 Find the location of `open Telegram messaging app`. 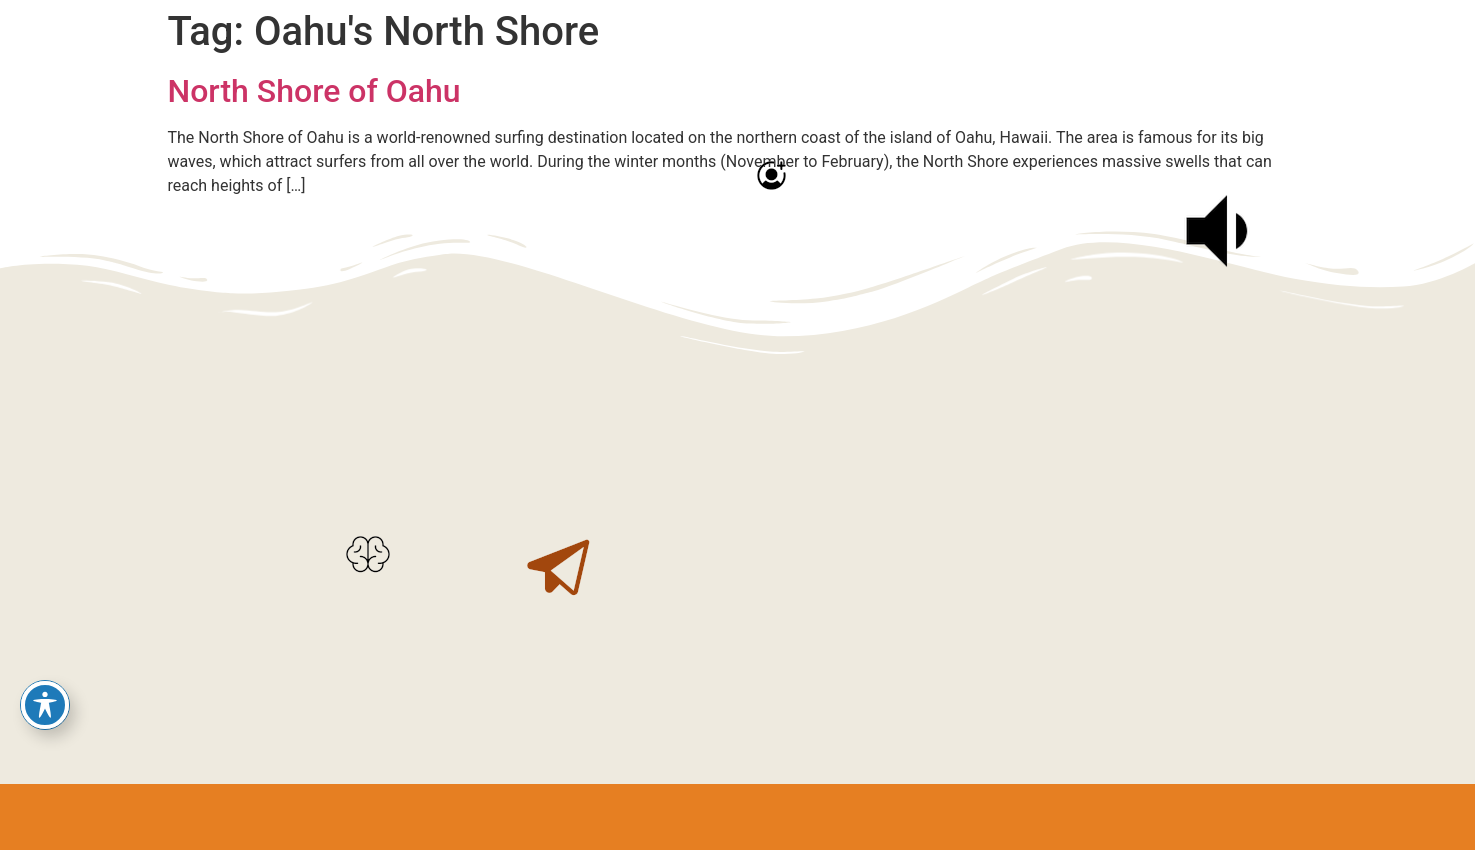

open Telegram messaging app is located at coordinates (560, 568).